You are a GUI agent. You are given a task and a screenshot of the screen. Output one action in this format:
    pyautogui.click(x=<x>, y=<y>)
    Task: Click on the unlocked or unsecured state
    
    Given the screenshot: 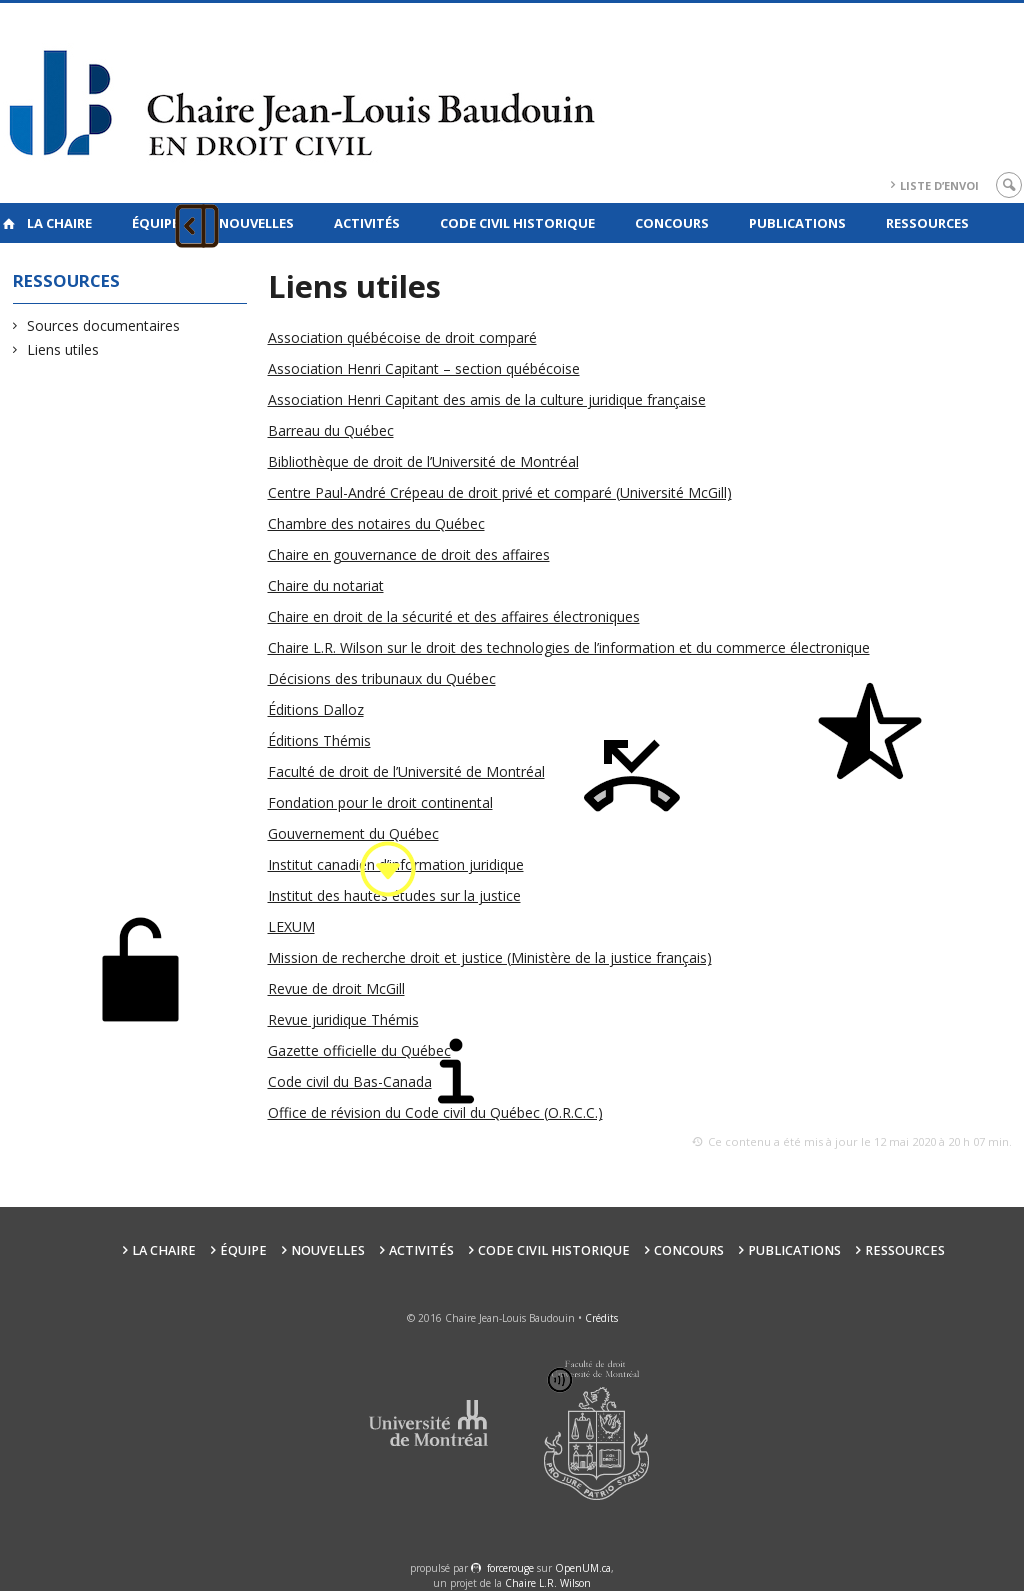 What is the action you would take?
    pyautogui.click(x=140, y=969)
    